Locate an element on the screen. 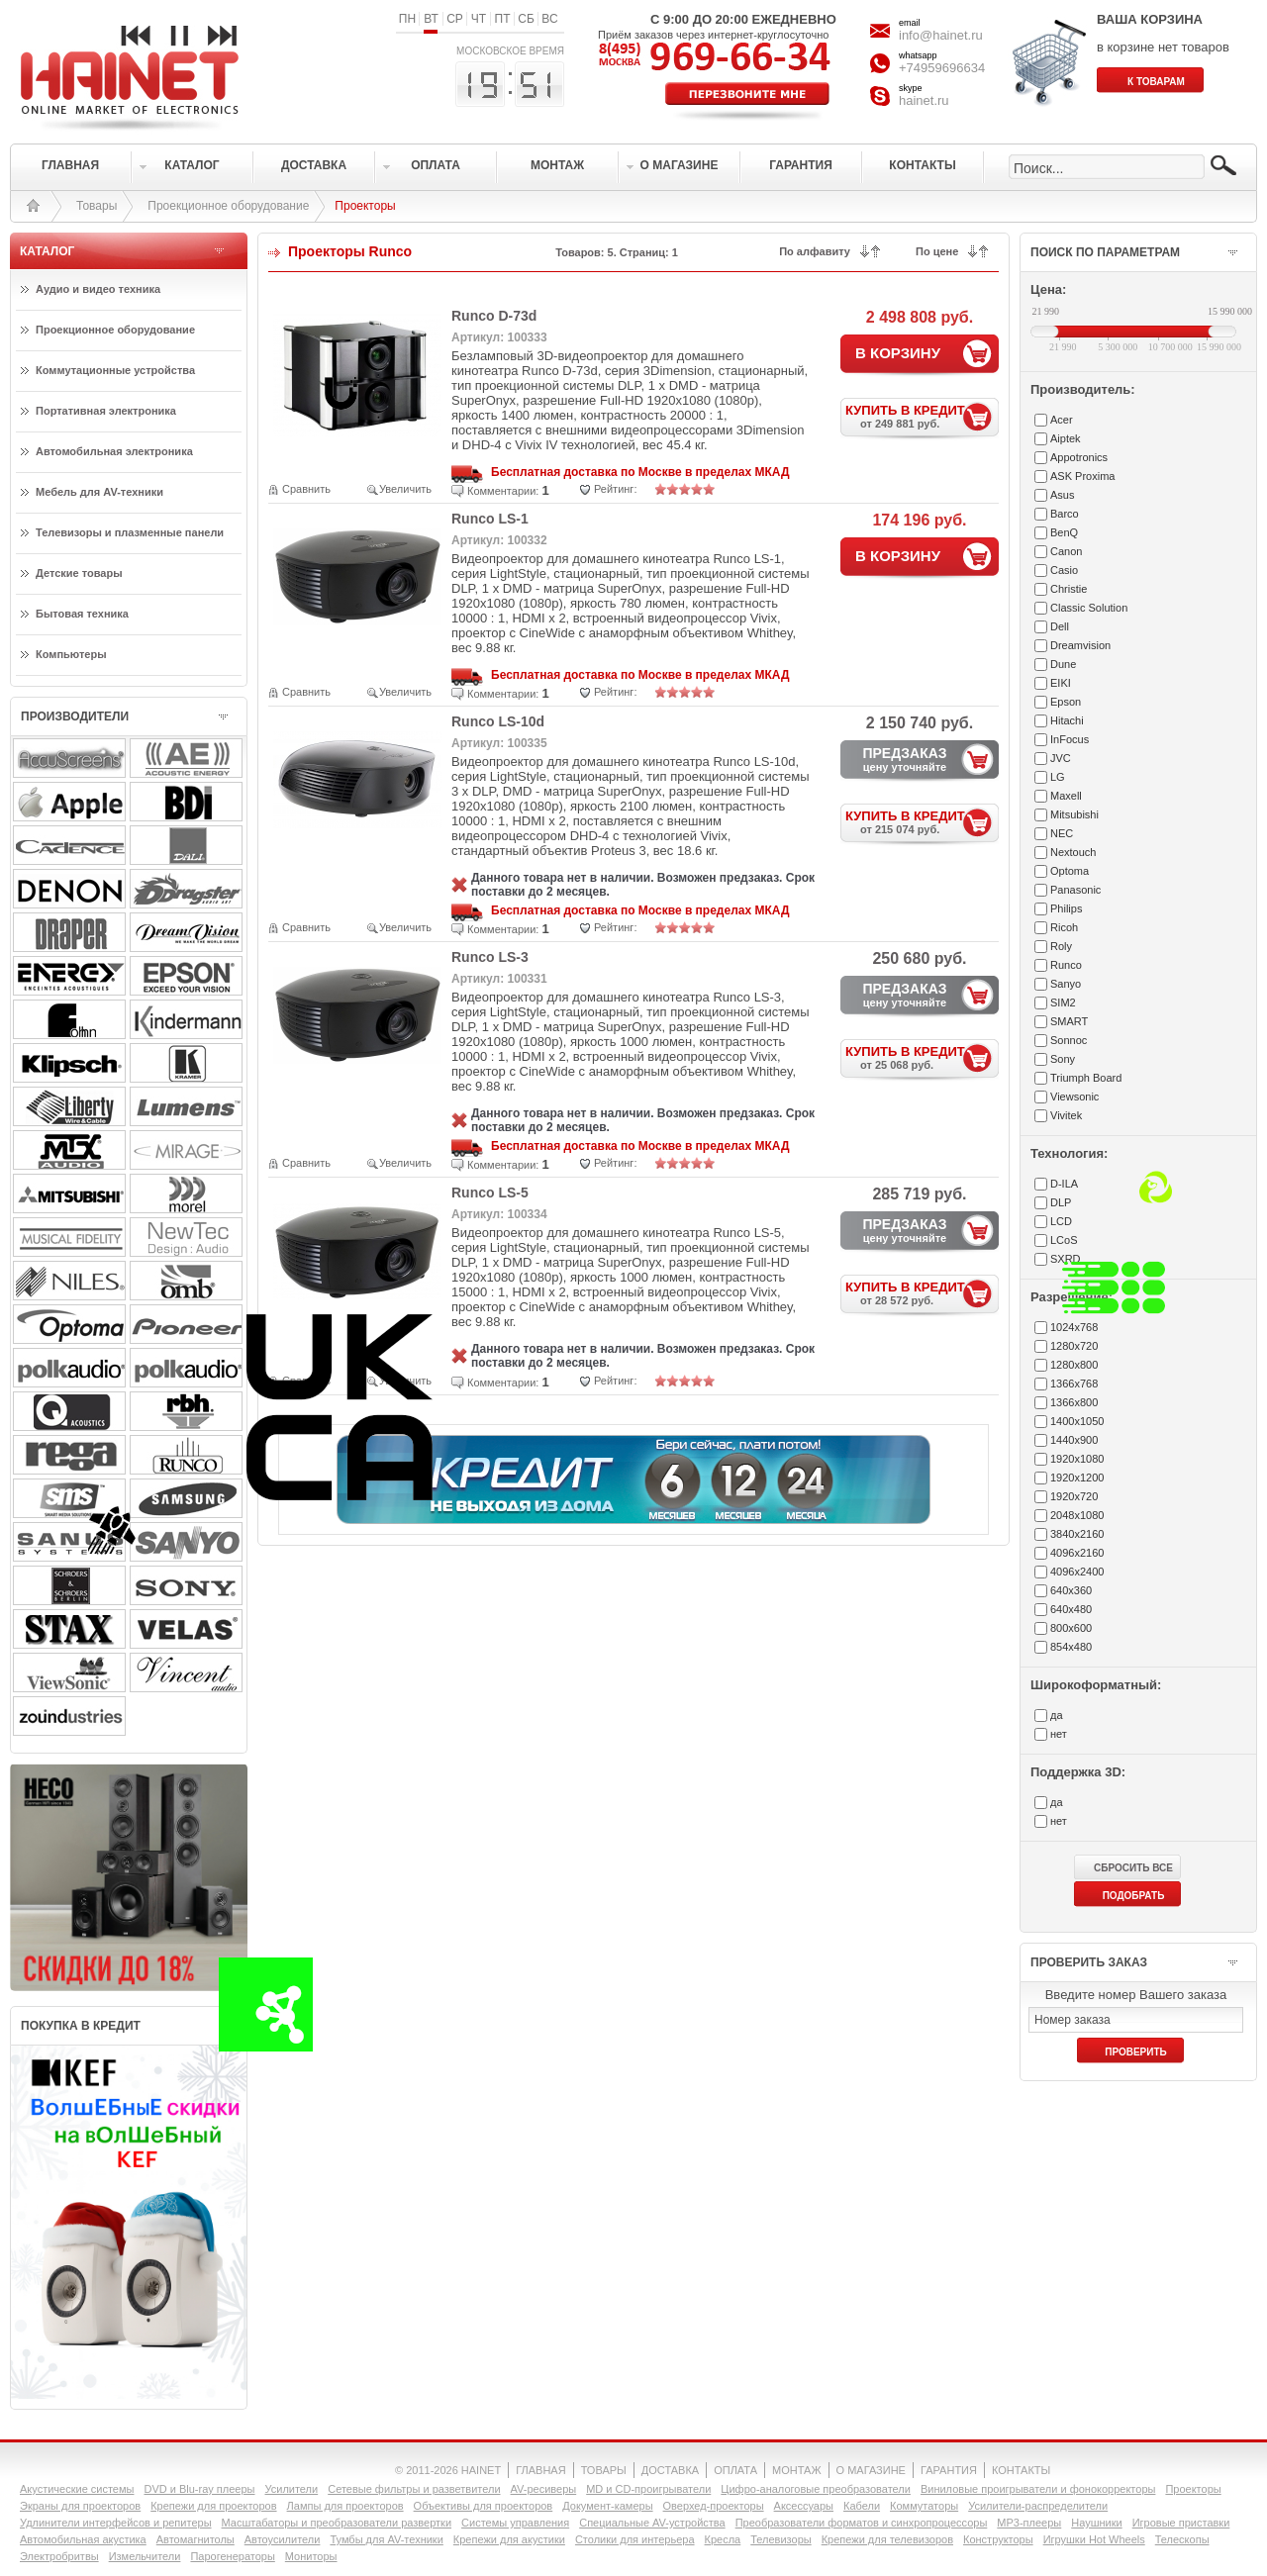 This screenshot has height=2576, width=1267. cytoscape.js library logo is located at coordinates (265, 2004).